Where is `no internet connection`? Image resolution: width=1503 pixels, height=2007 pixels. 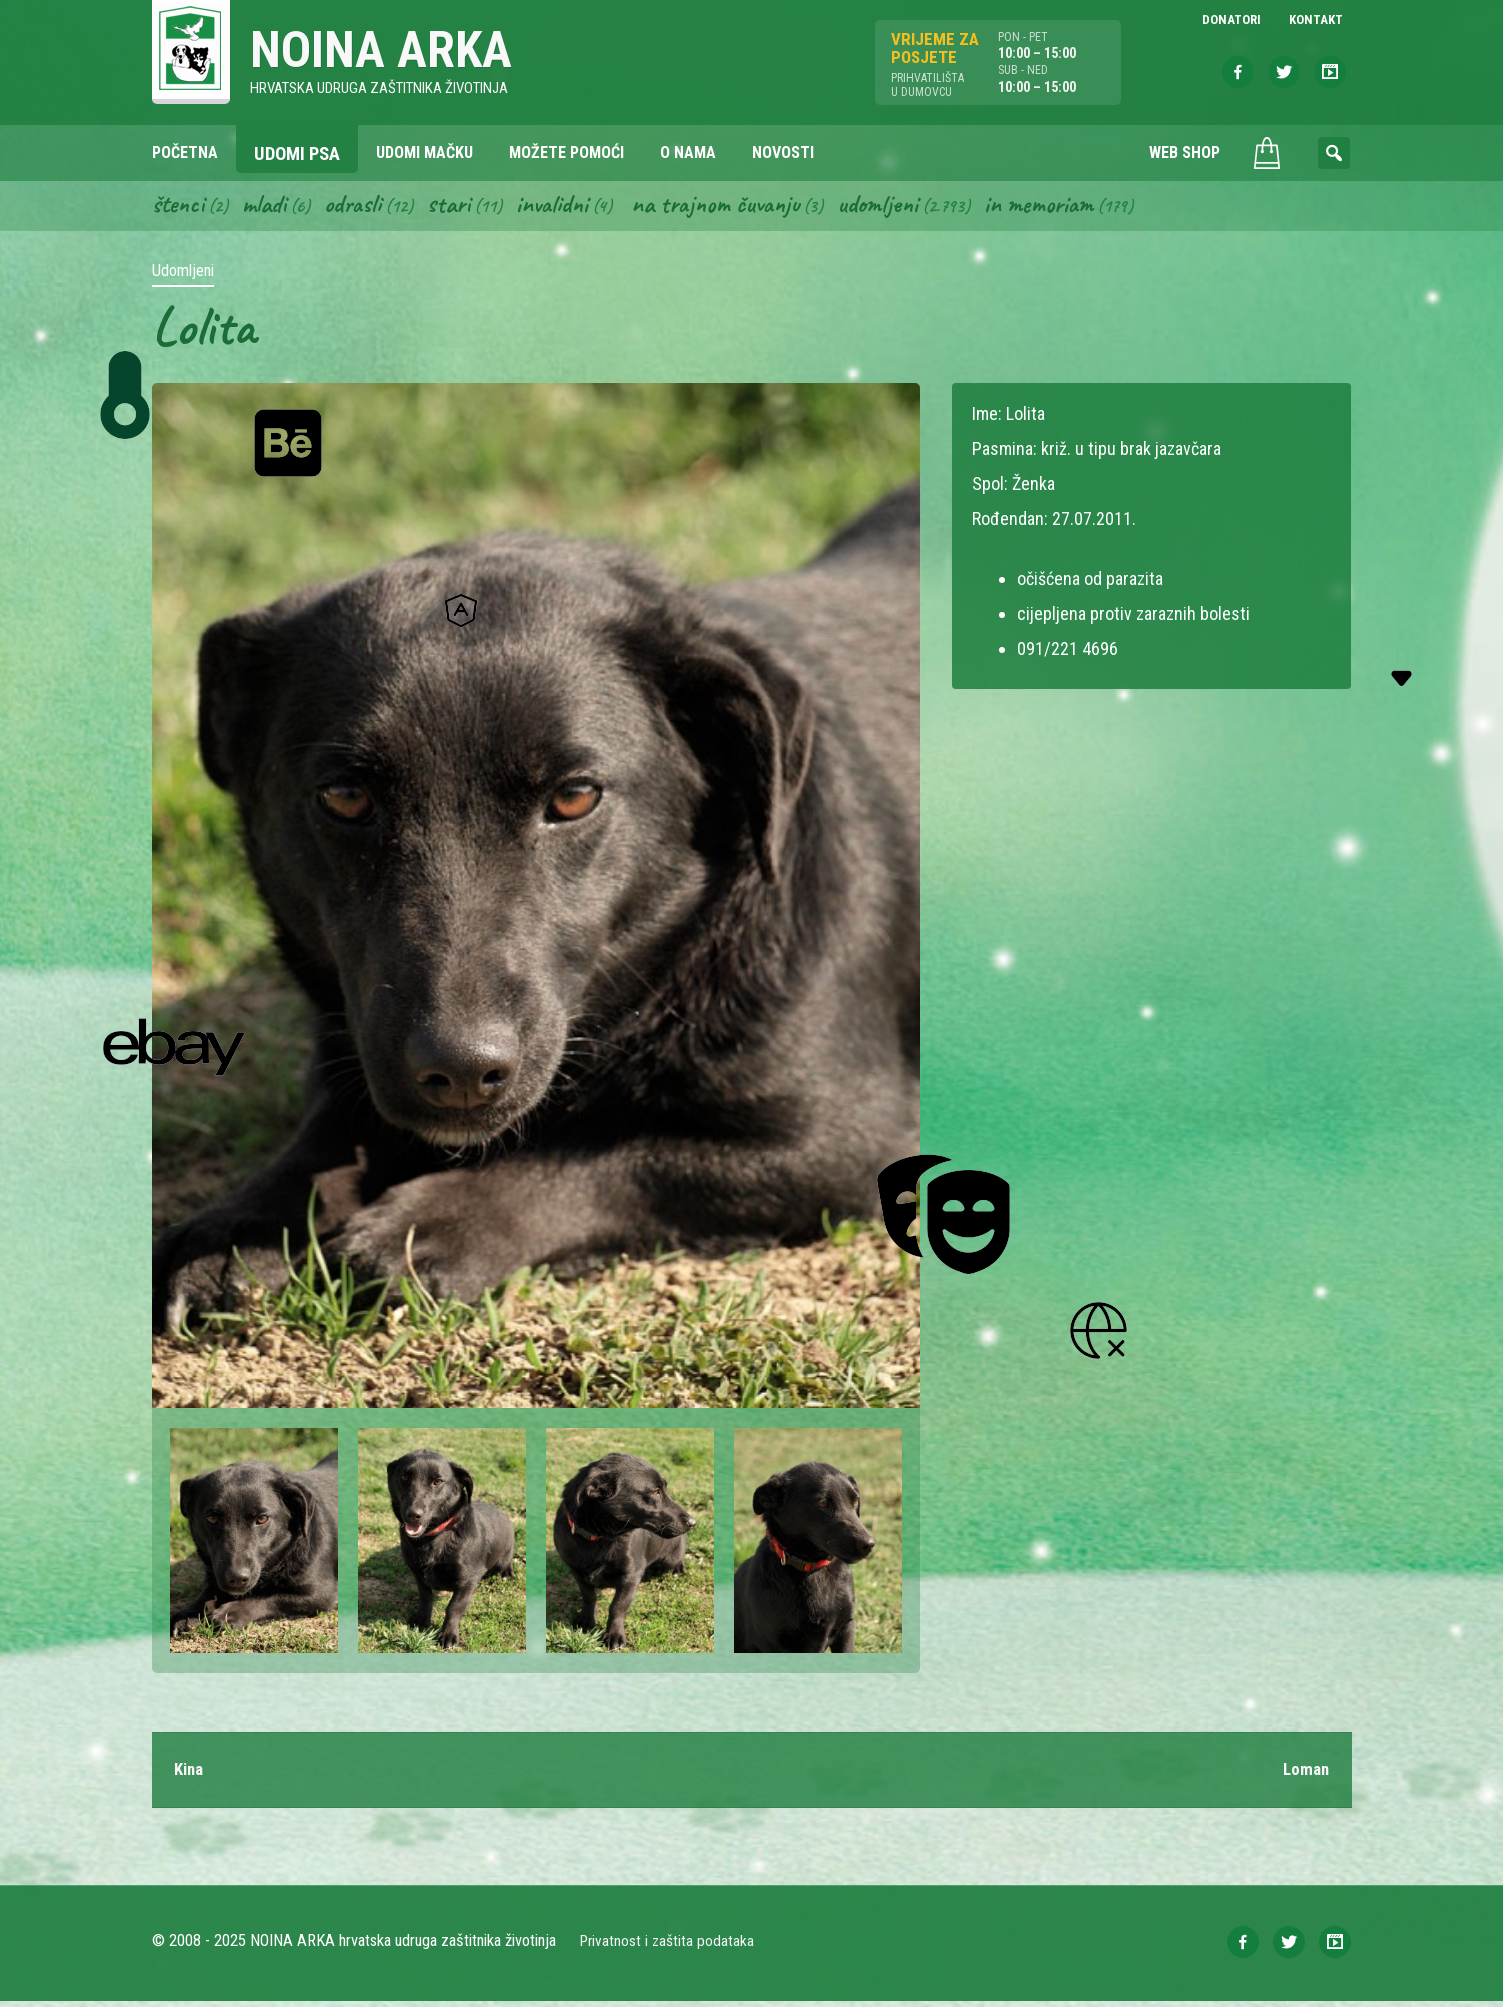 no internet connection is located at coordinates (1098, 1330).